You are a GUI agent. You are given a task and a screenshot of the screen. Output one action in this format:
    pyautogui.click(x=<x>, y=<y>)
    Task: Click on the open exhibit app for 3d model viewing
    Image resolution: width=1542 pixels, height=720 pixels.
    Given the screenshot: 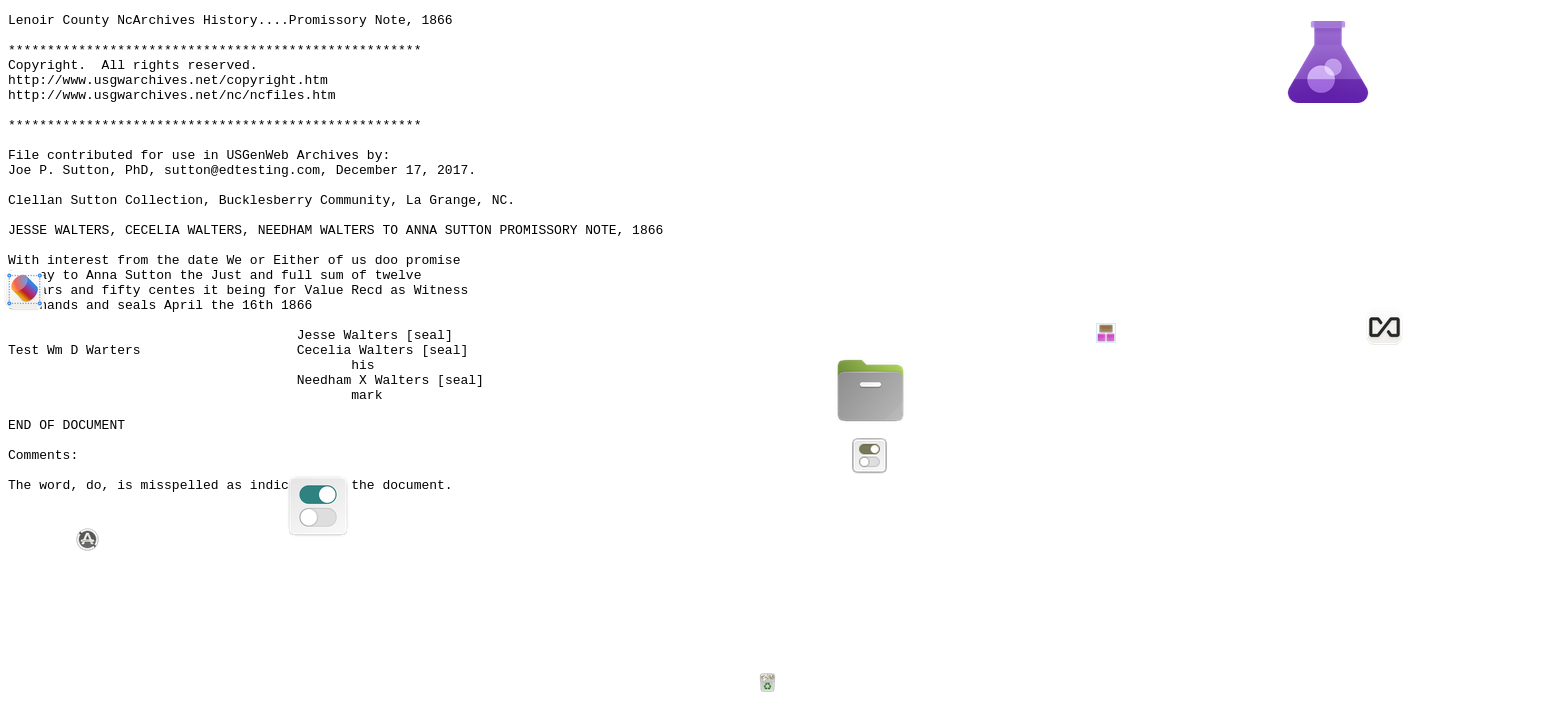 What is the action you would take?
    pyautogui.click(x=24, y=289)
    